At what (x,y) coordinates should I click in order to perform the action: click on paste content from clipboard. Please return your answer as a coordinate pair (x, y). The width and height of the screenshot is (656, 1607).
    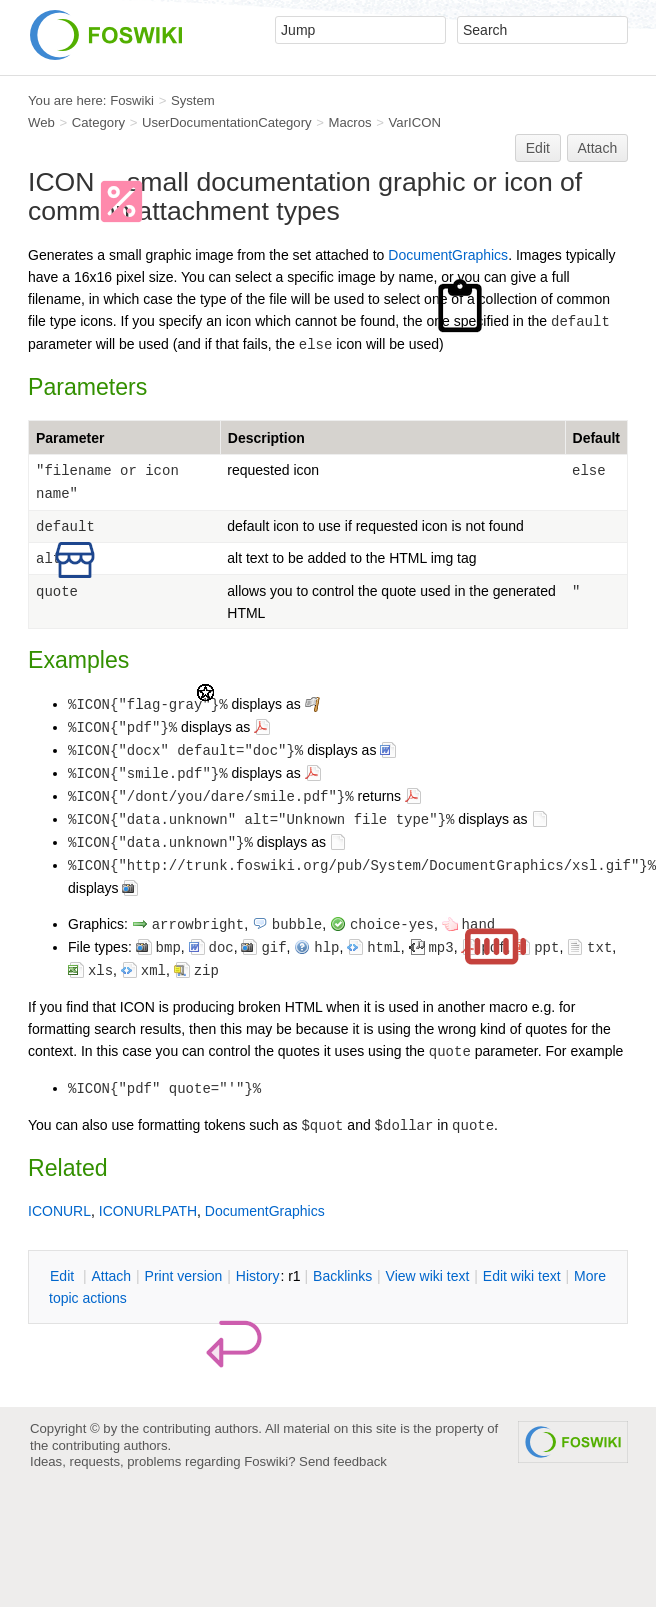
    Looking at the image, I should click on (460, 308).